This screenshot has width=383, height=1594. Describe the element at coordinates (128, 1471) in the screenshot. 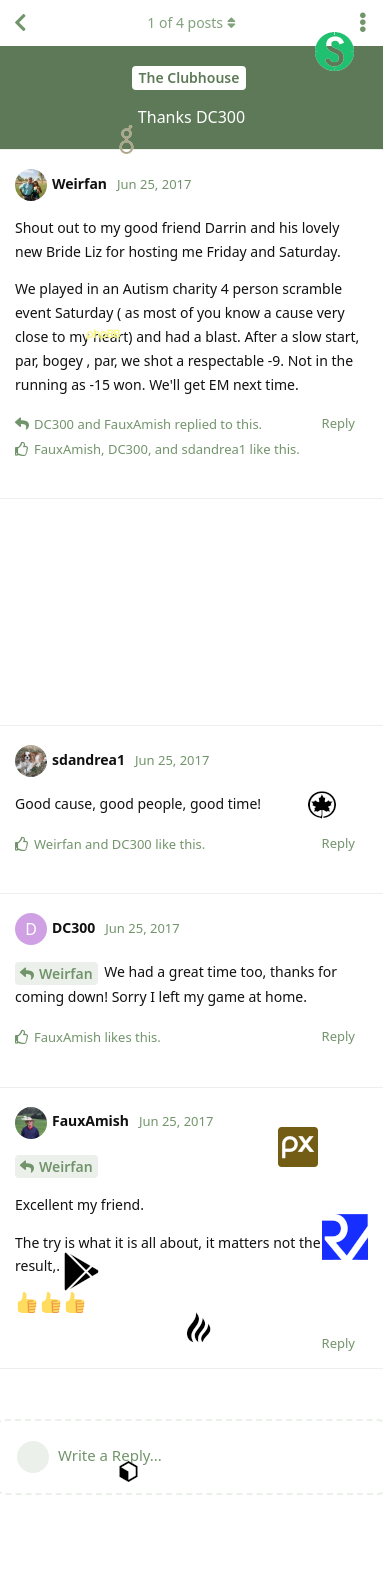

I see `open 3d modeling or design tools` at that location.